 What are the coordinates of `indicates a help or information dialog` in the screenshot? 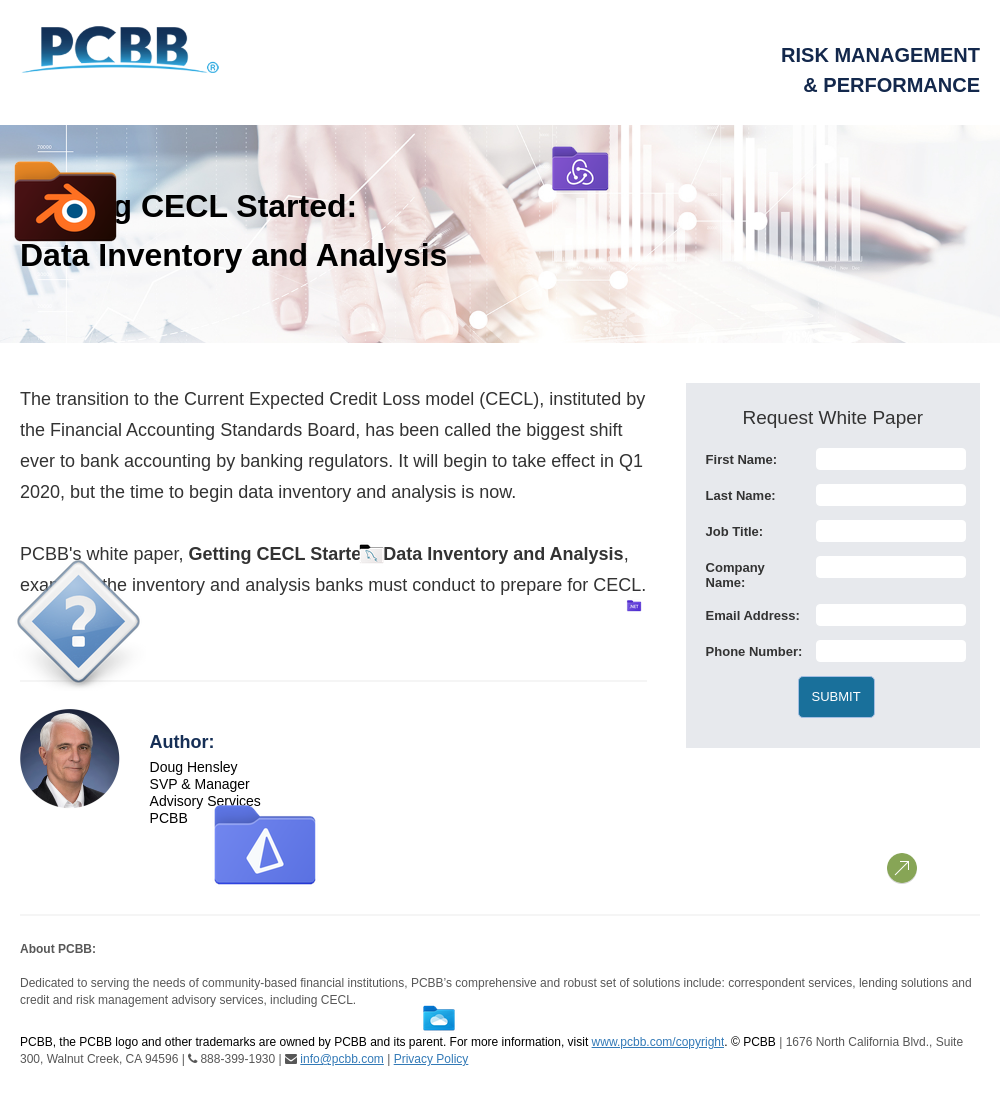 It's located at (78, 623).